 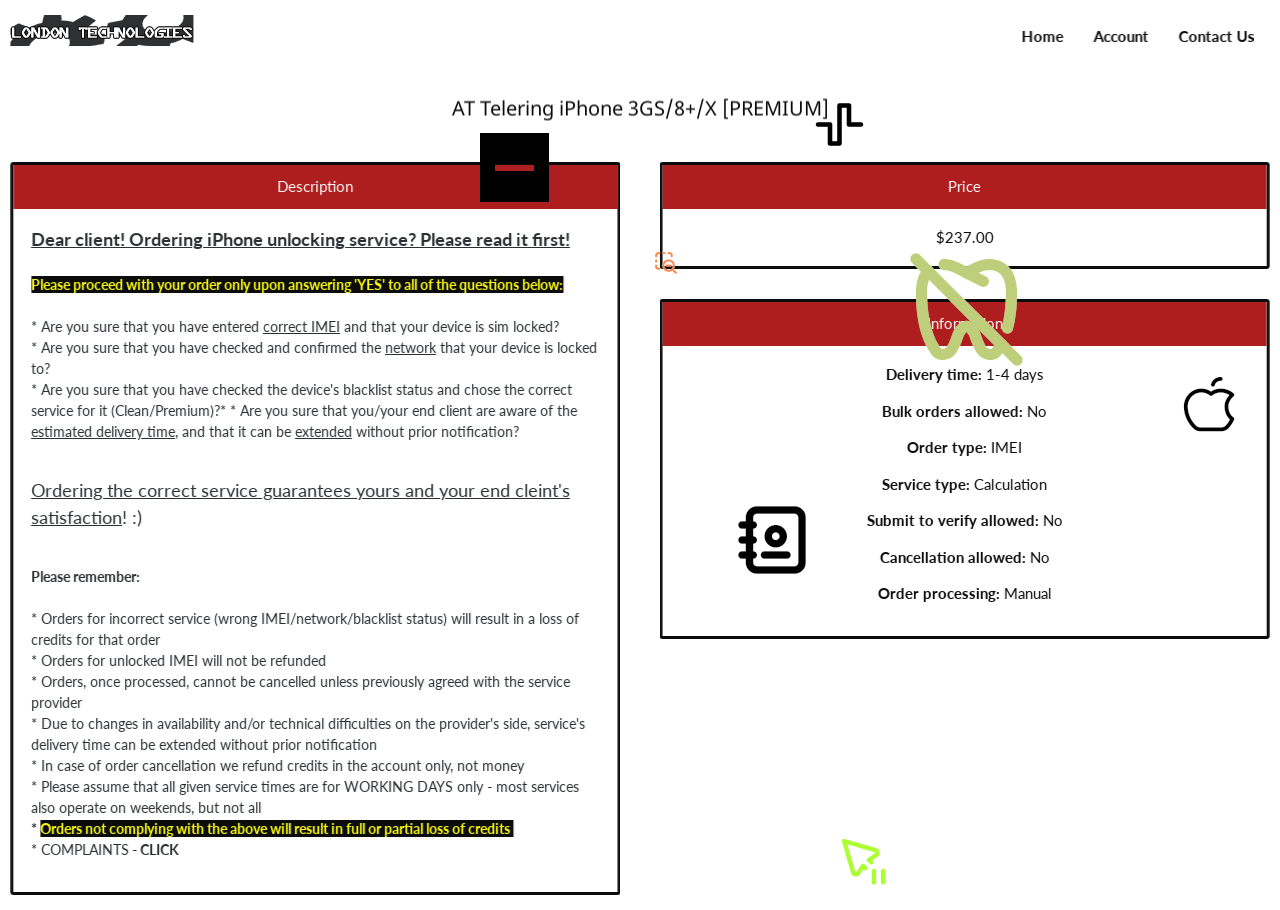 I want to click on dental services unavailable, so click(x=966, y=309).